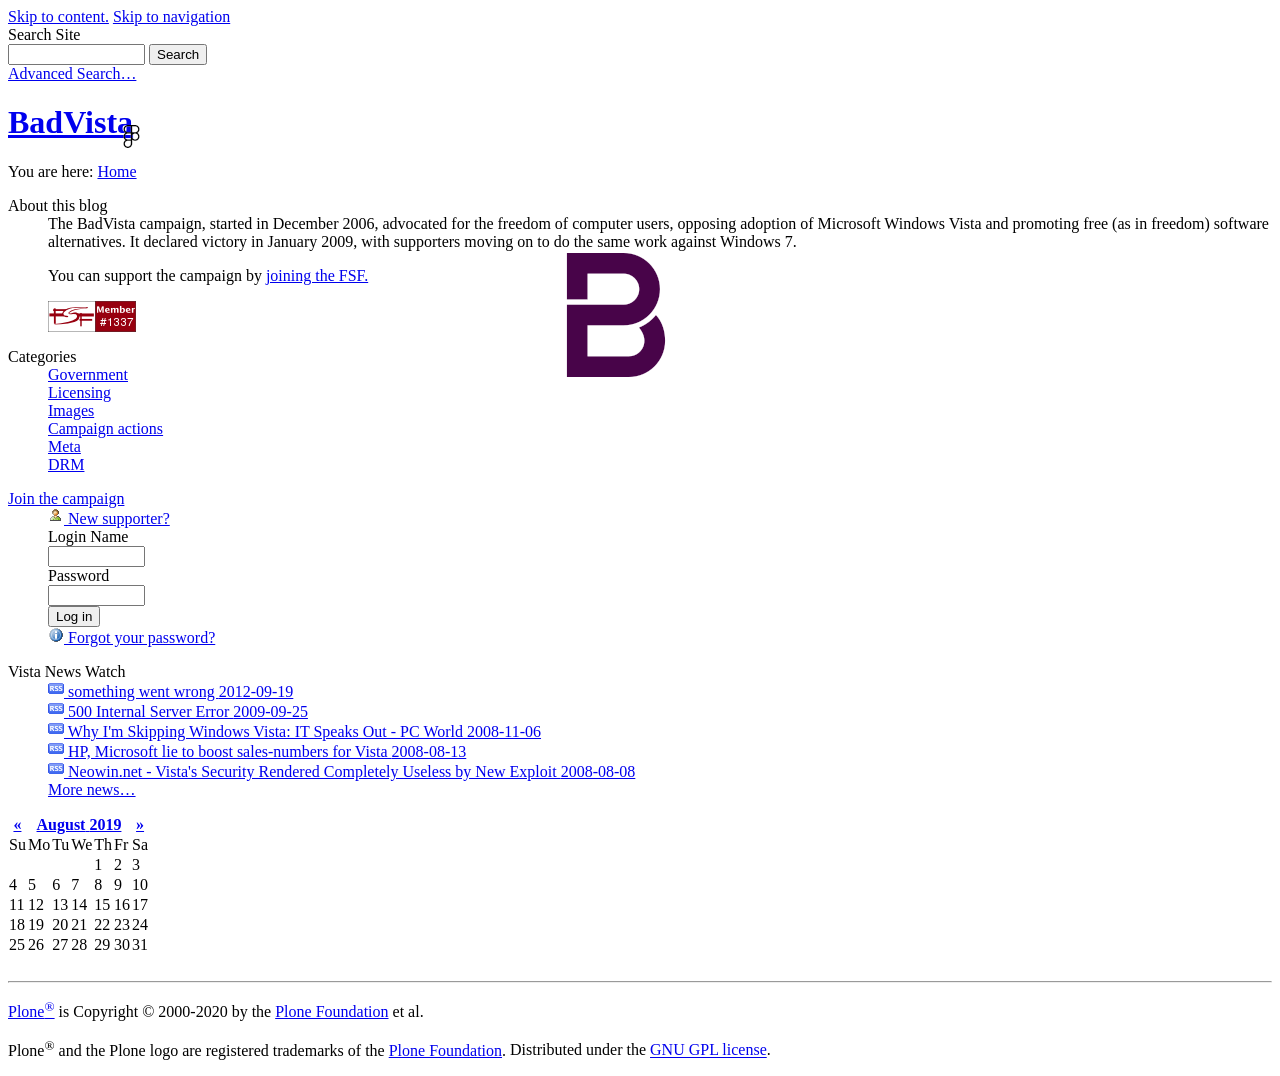  I want to click on brenntag company logo, so click(616, 315).